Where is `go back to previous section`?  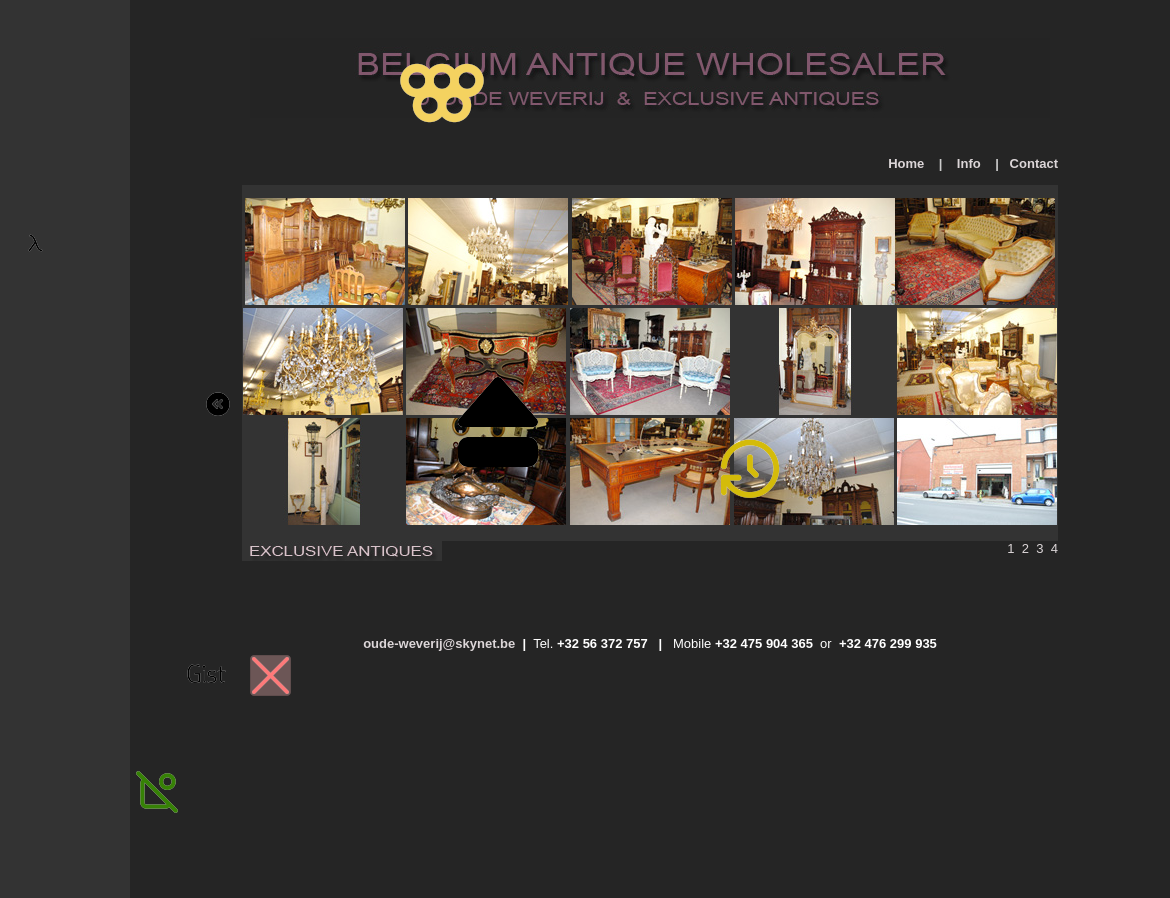
go back to previous section is located at coordinates (218, 404).